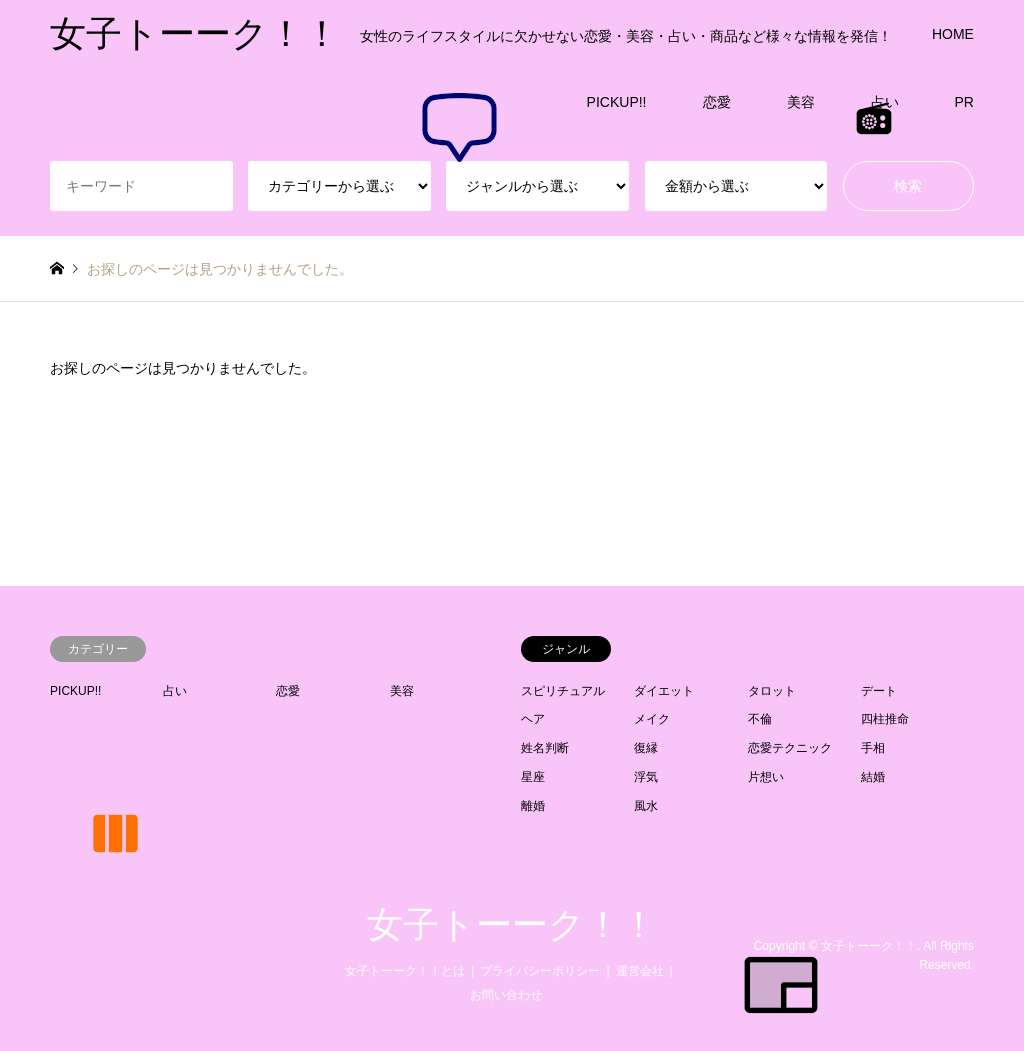  What do you see at coordinates (781, 985) in the screenshot?
I see `enable picture-in-picture mode` at bounding box center [781, 985].